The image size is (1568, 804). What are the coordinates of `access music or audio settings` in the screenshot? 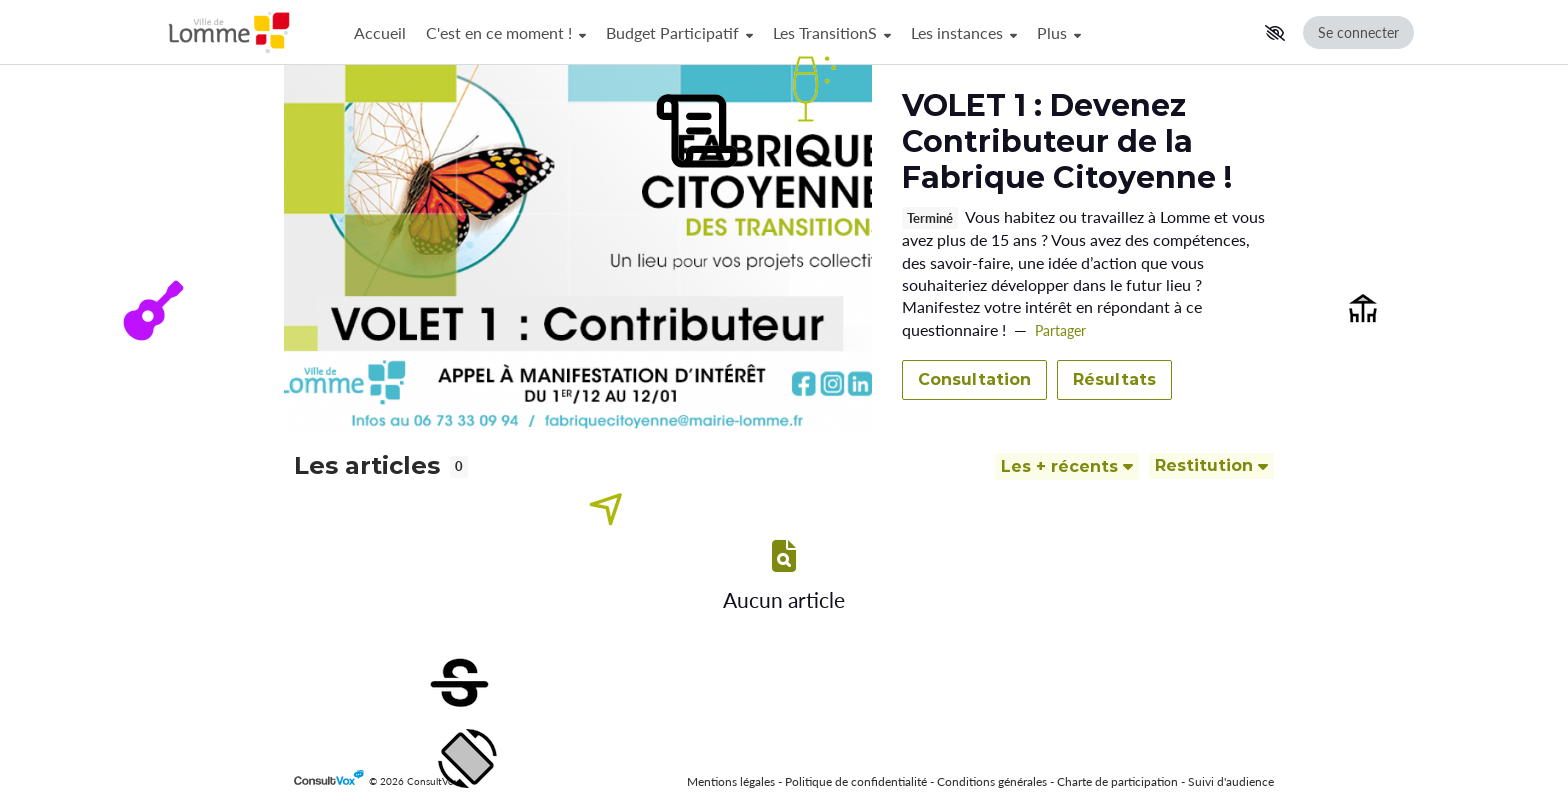 It's located at (153, 310).